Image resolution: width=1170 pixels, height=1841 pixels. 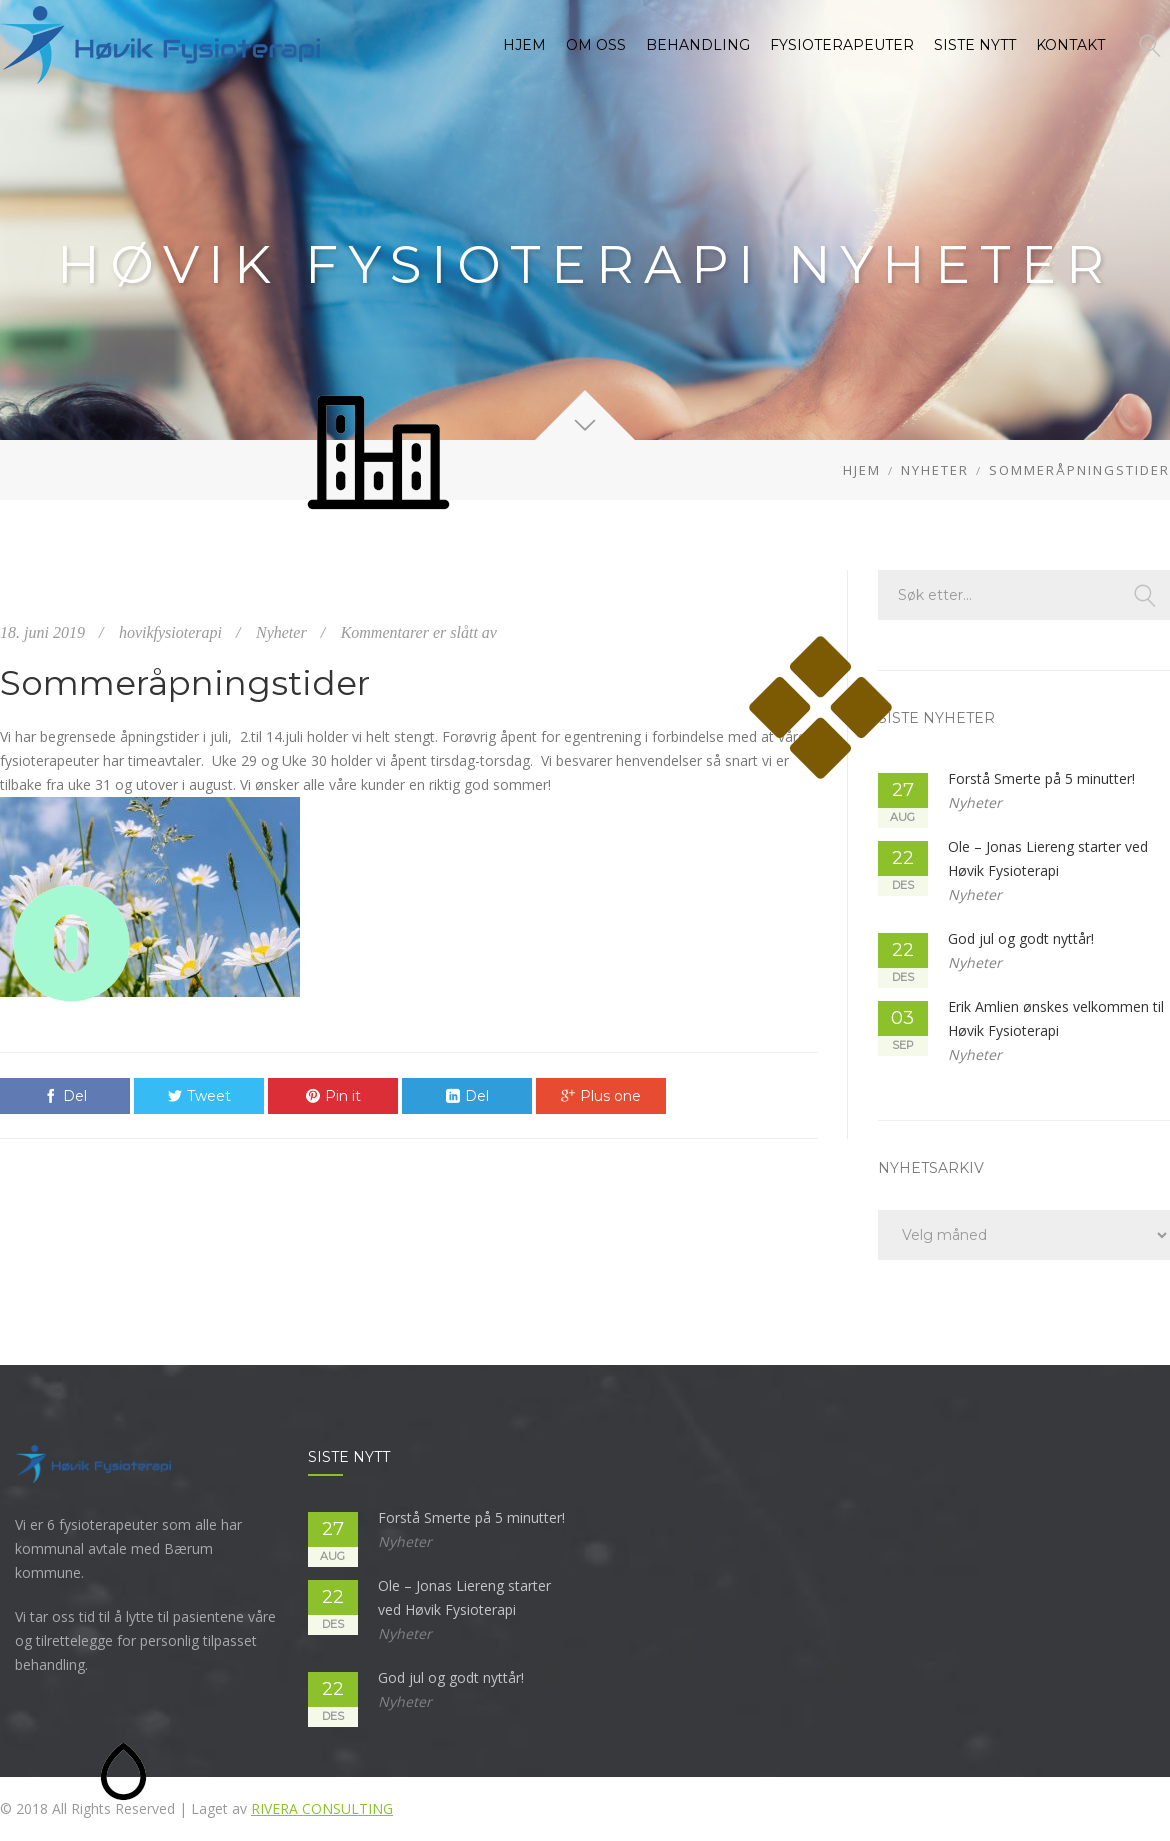 I want to click on view city or urban locations, so click(x=378, y=452).